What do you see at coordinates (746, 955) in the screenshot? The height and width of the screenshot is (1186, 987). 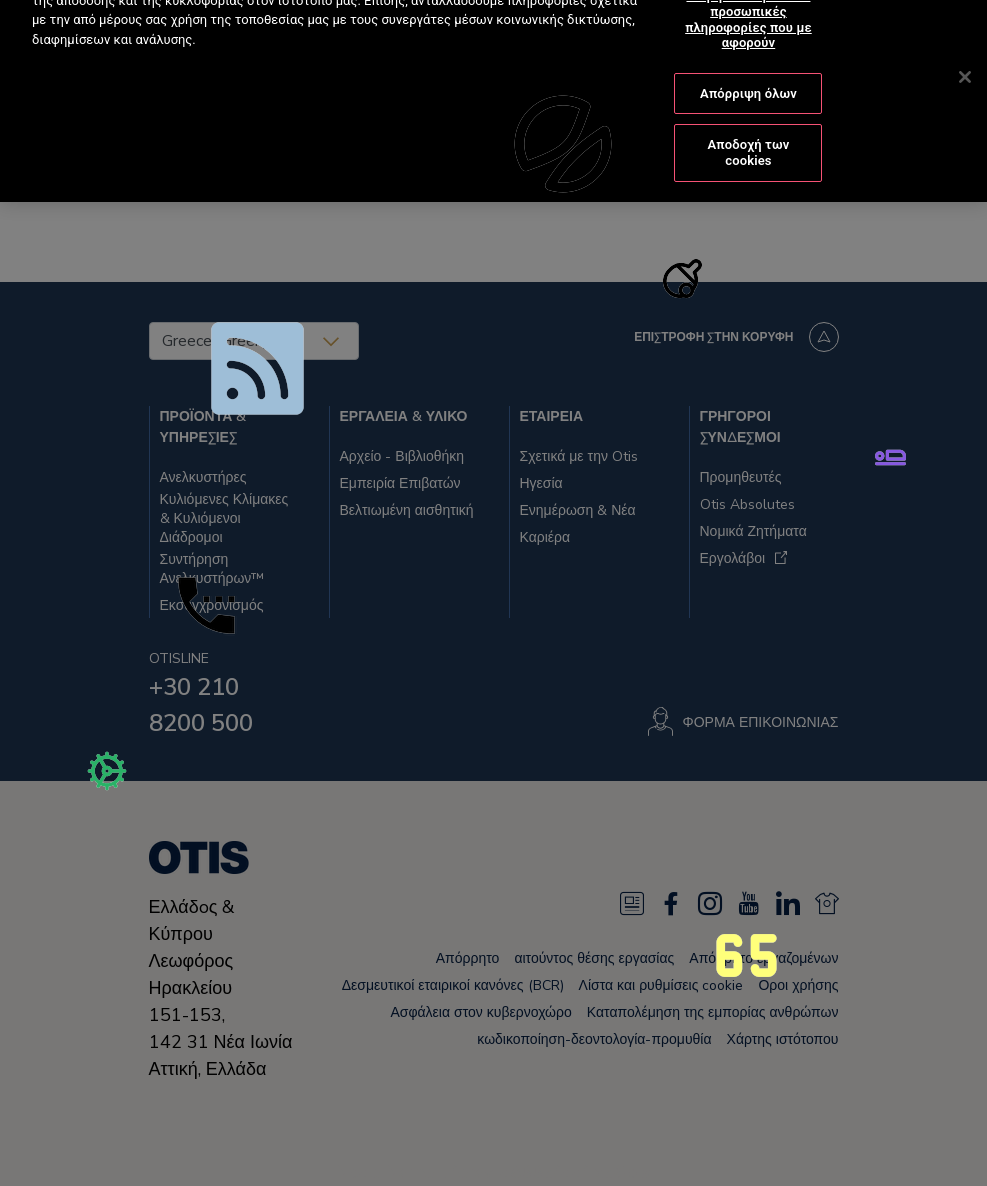 I see `displays the number 65 as a label or badge` at bounding box center [746, 955].